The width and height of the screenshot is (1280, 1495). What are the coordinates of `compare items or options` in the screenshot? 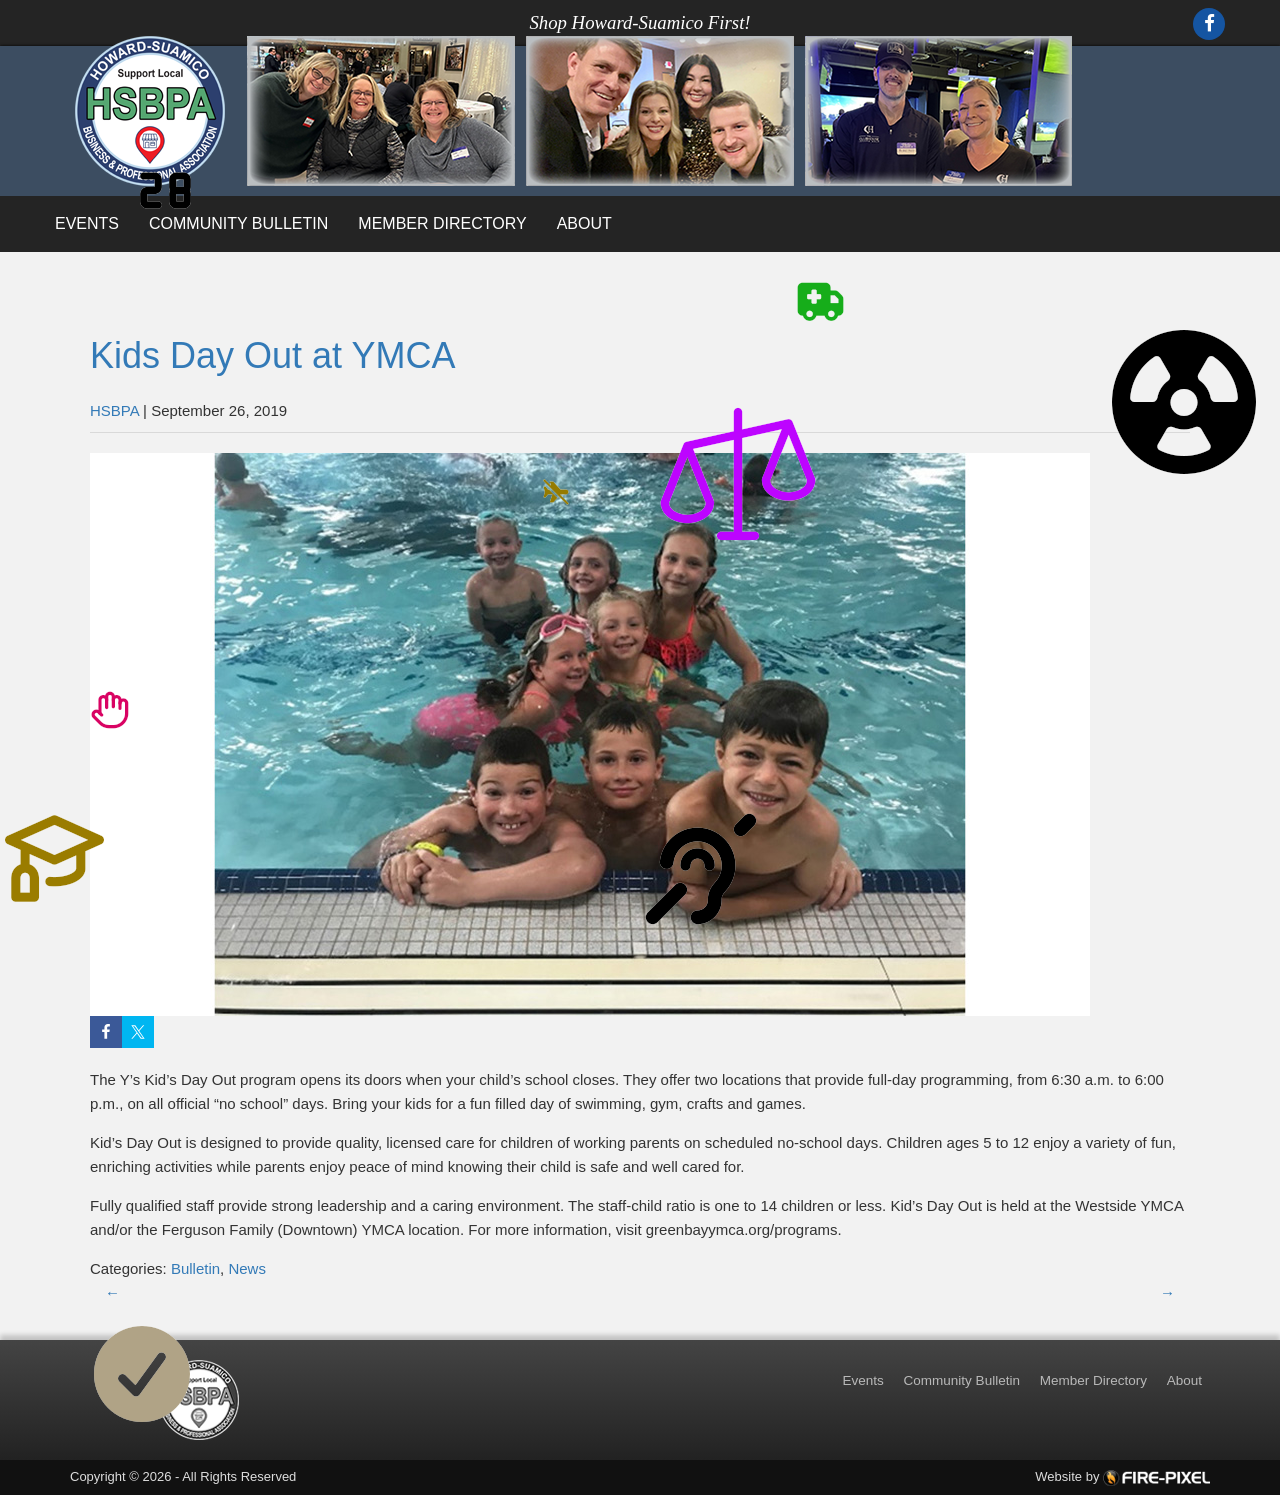 It's located at (738, 474).